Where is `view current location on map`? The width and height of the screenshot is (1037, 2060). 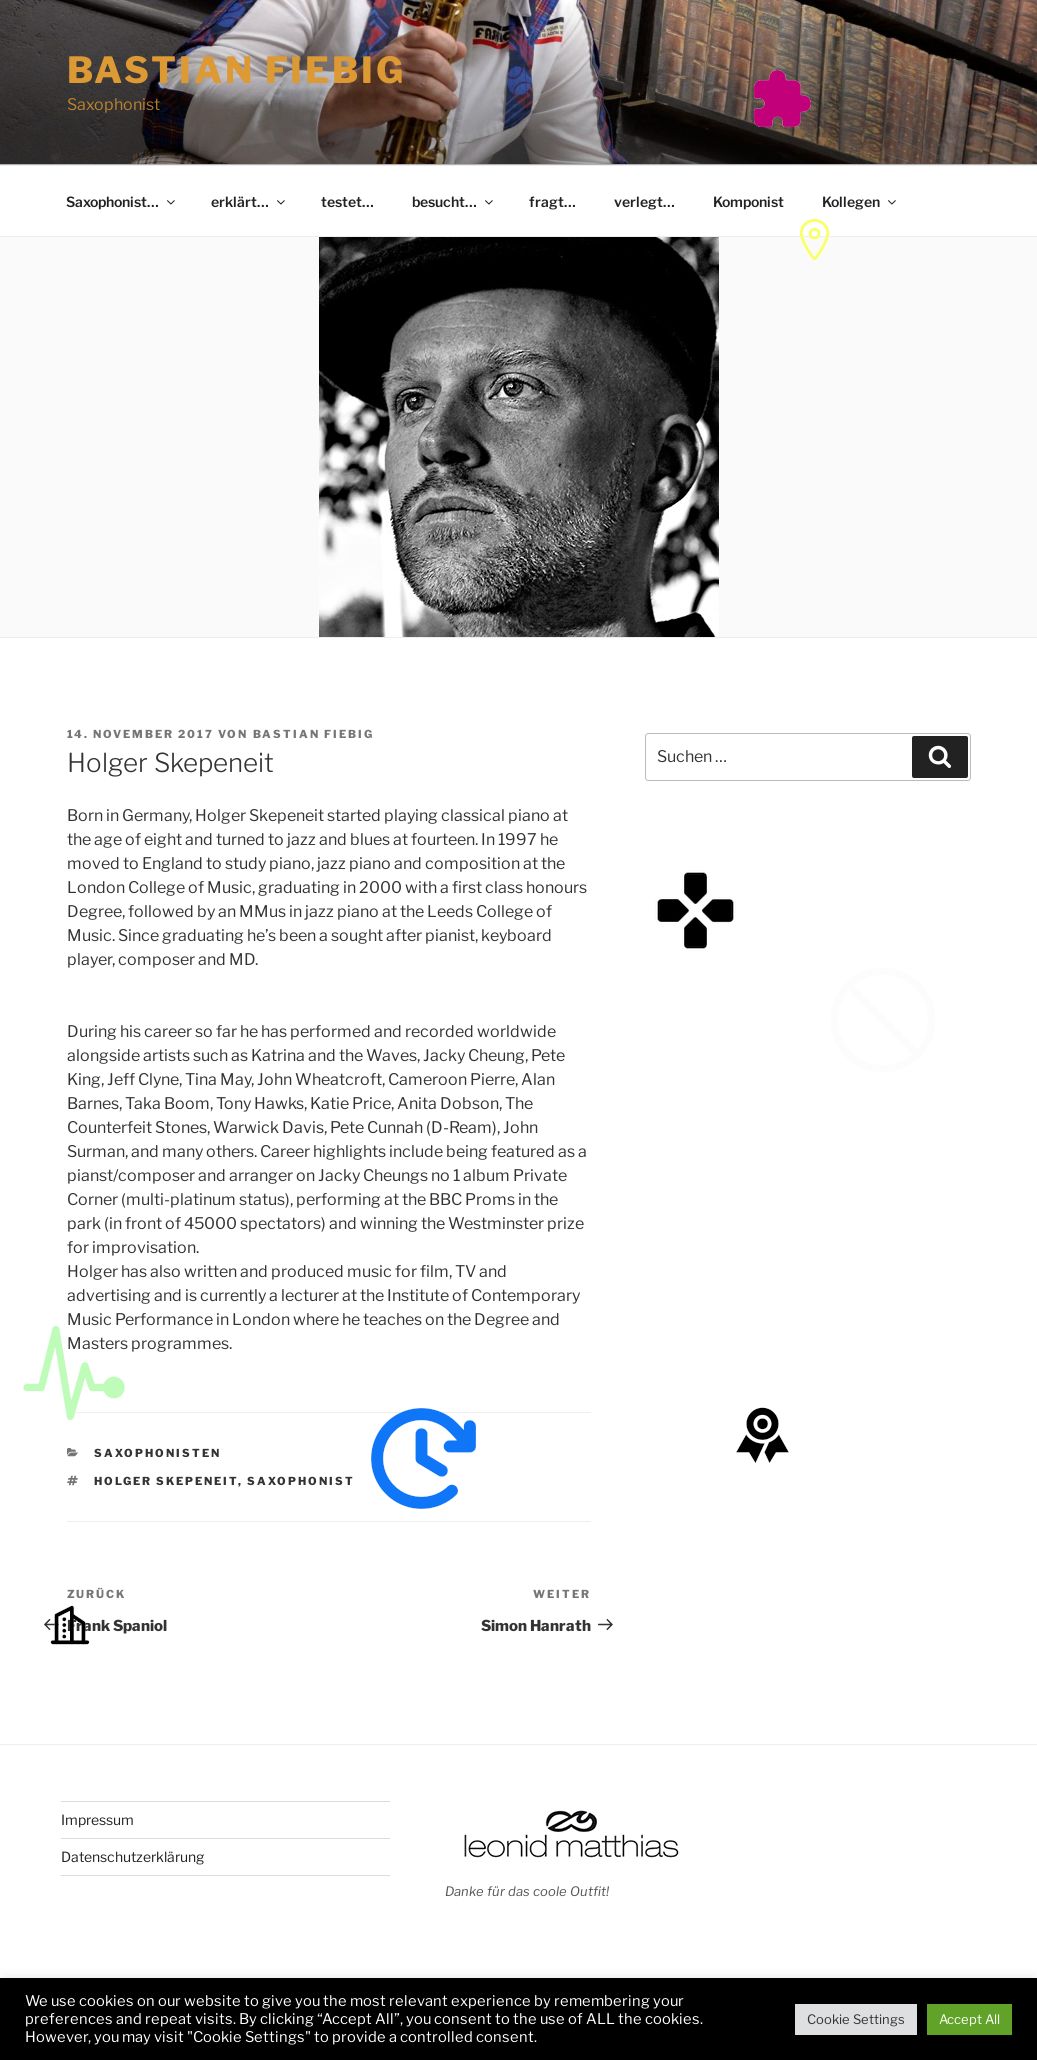
view current location on map is located at coordinates (814, 239).